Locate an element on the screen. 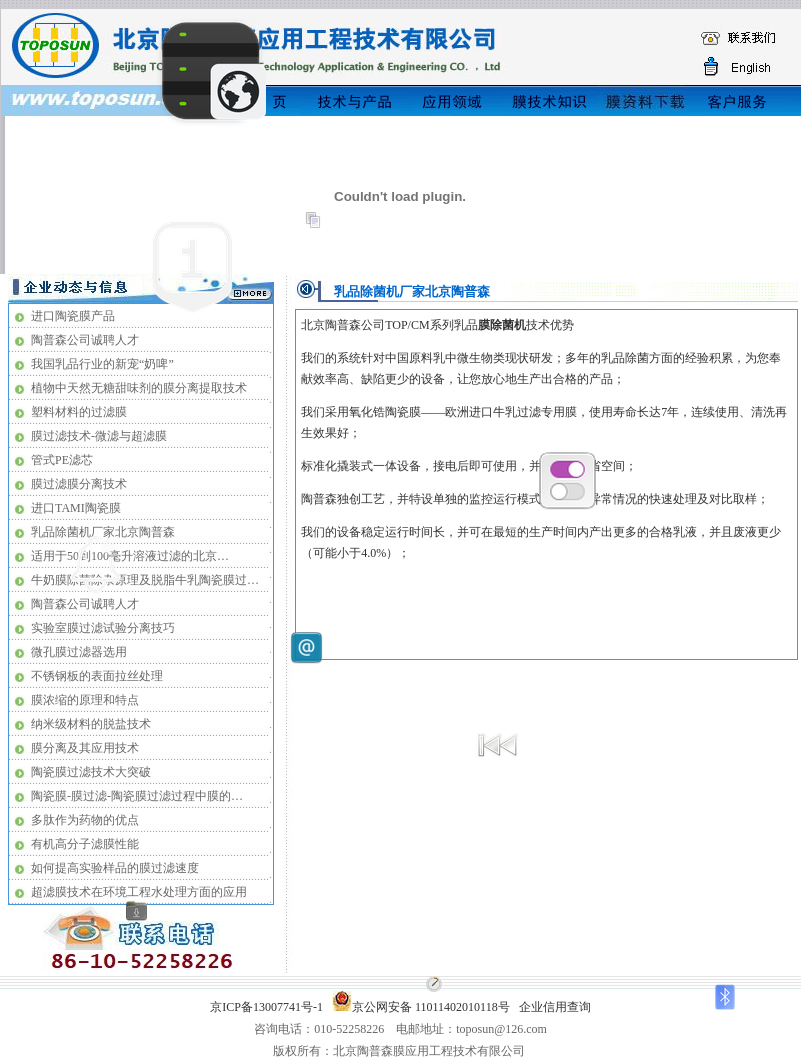 Image resolution: width=801 pixels, height=1062 pixels. open bluetooth settings is located at coordinates (725, 997).